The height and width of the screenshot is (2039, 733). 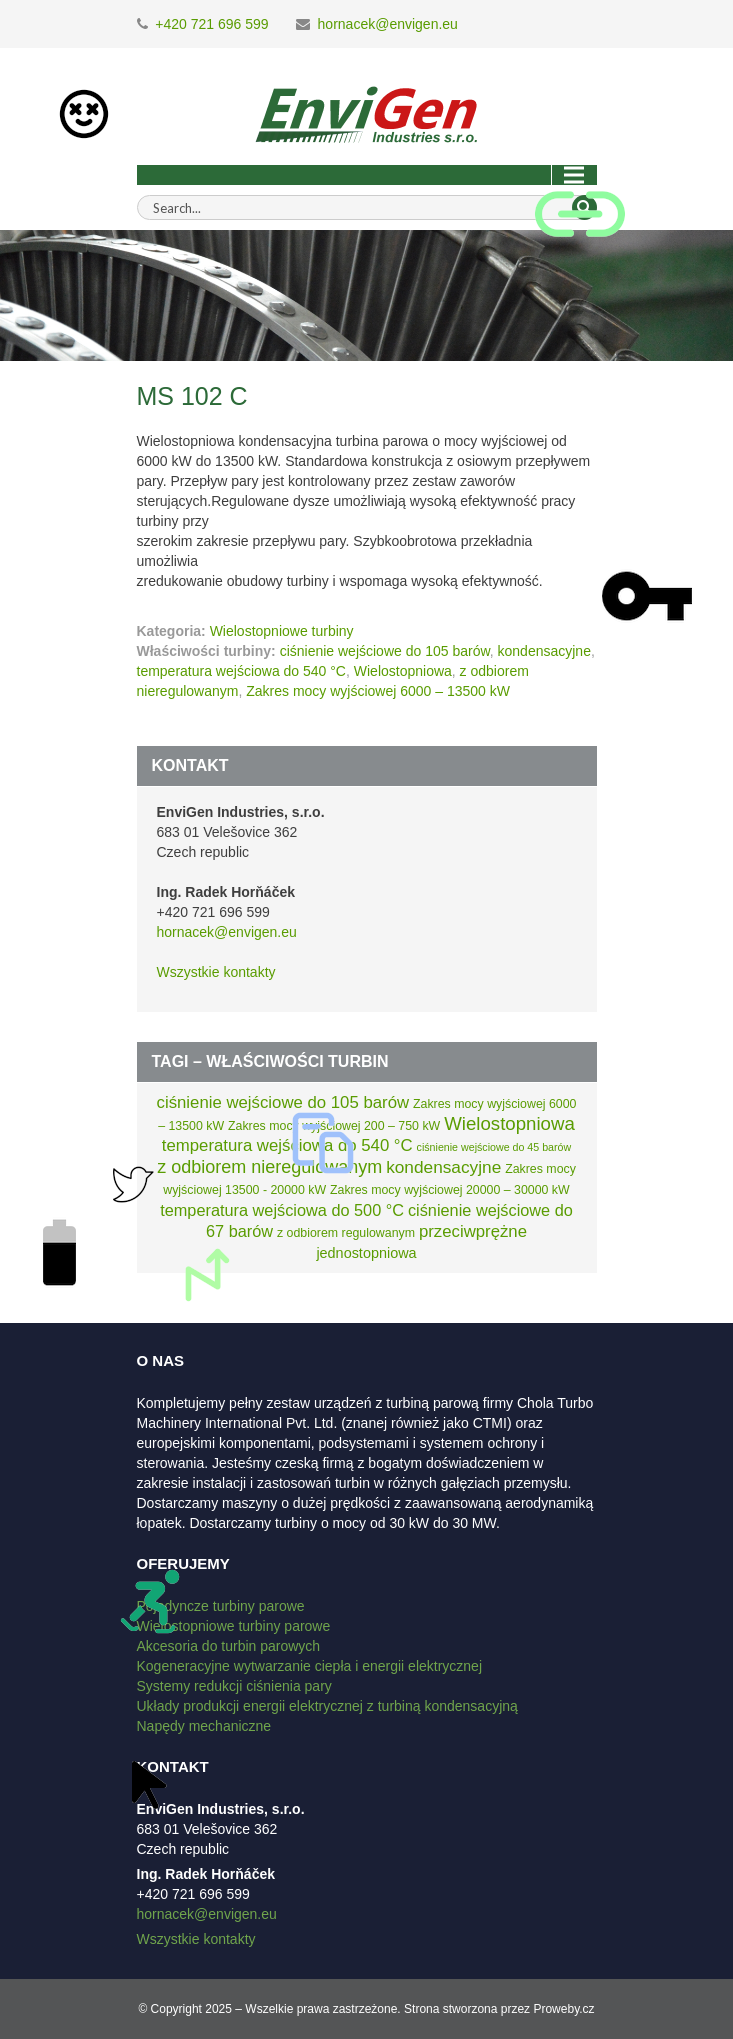 I want to click on indicates an indirect or alternate route, so click(x=206, y=1275).